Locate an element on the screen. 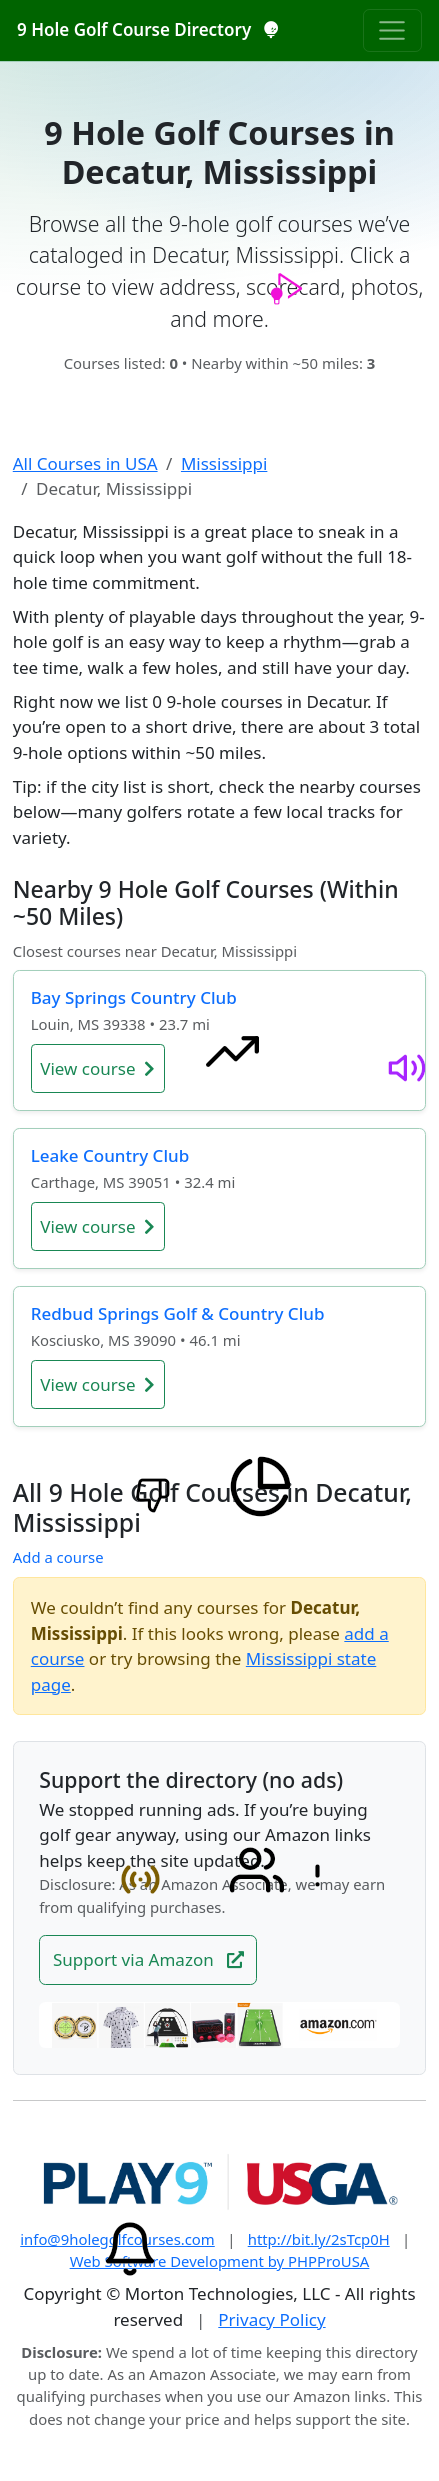  view trending or popular content is located at coordinates (232, 1051).